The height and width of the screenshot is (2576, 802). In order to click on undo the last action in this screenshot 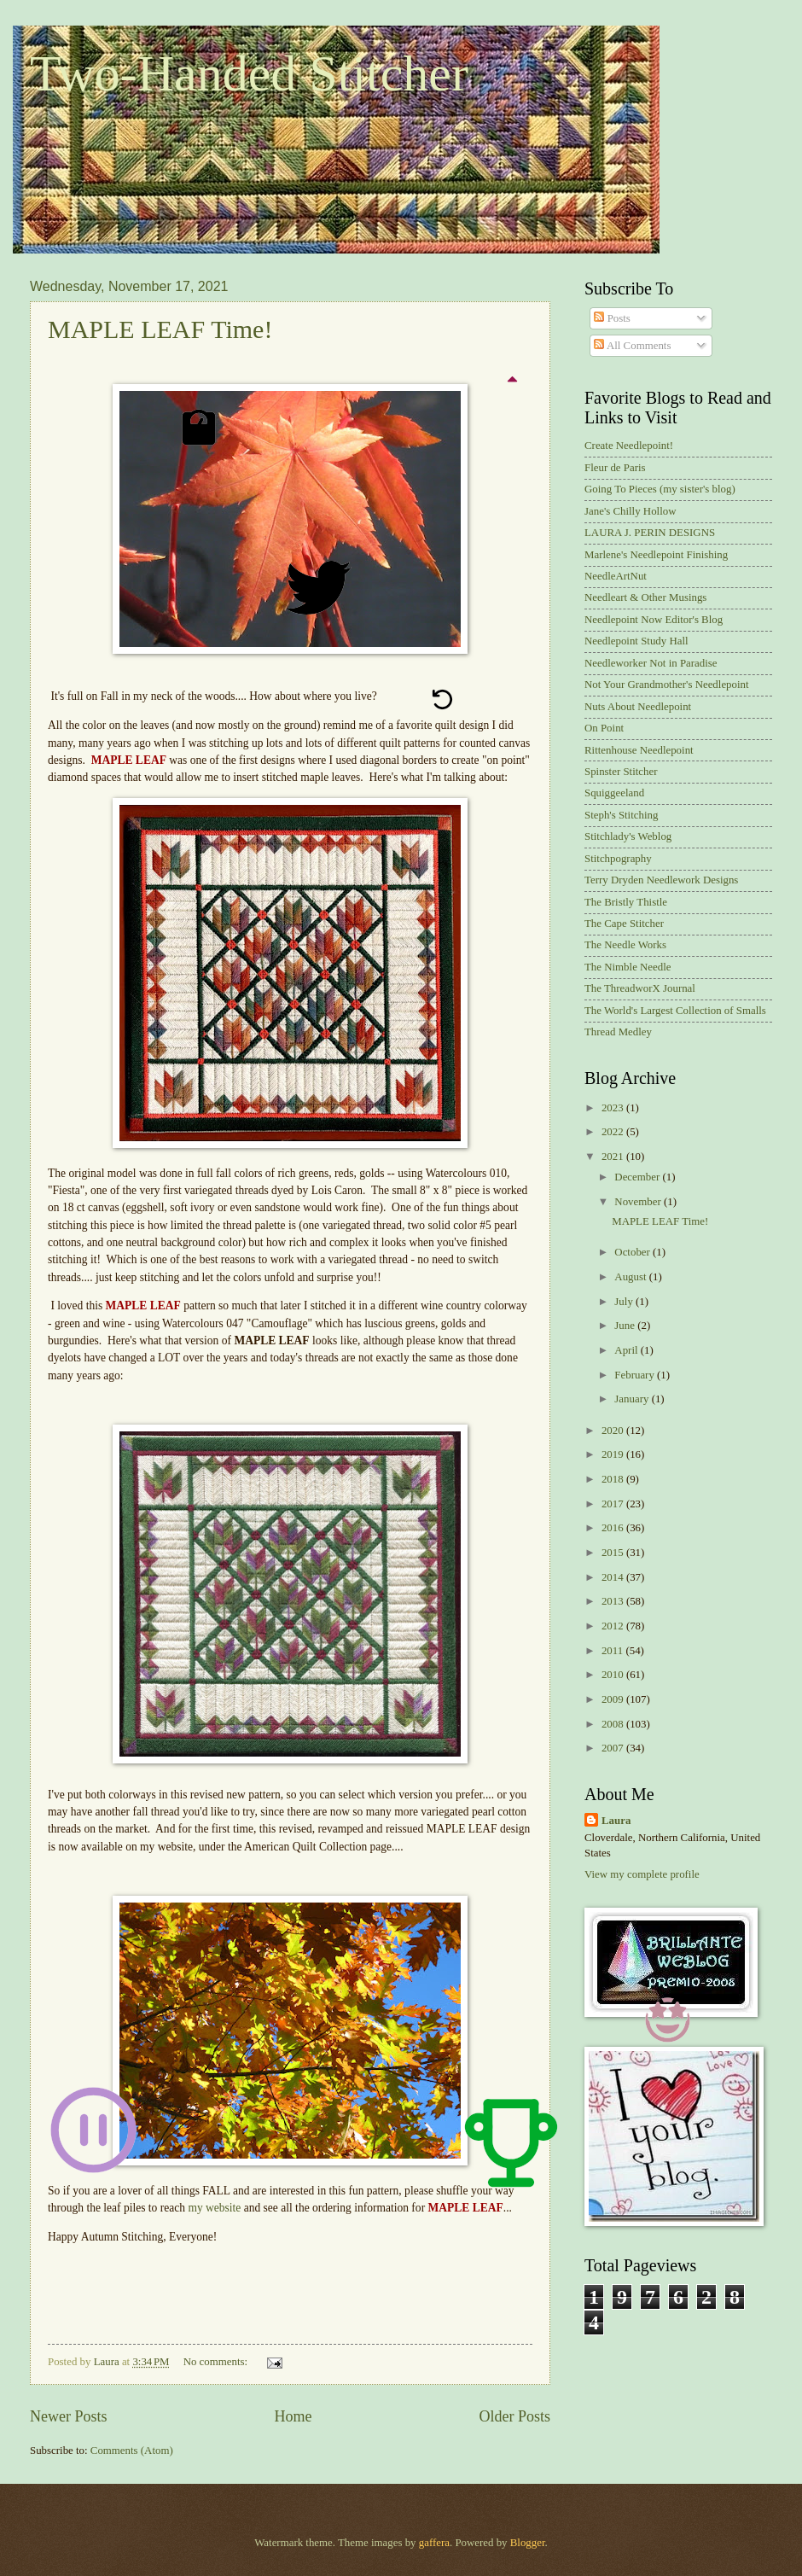, I will do `click(442, 699)`.